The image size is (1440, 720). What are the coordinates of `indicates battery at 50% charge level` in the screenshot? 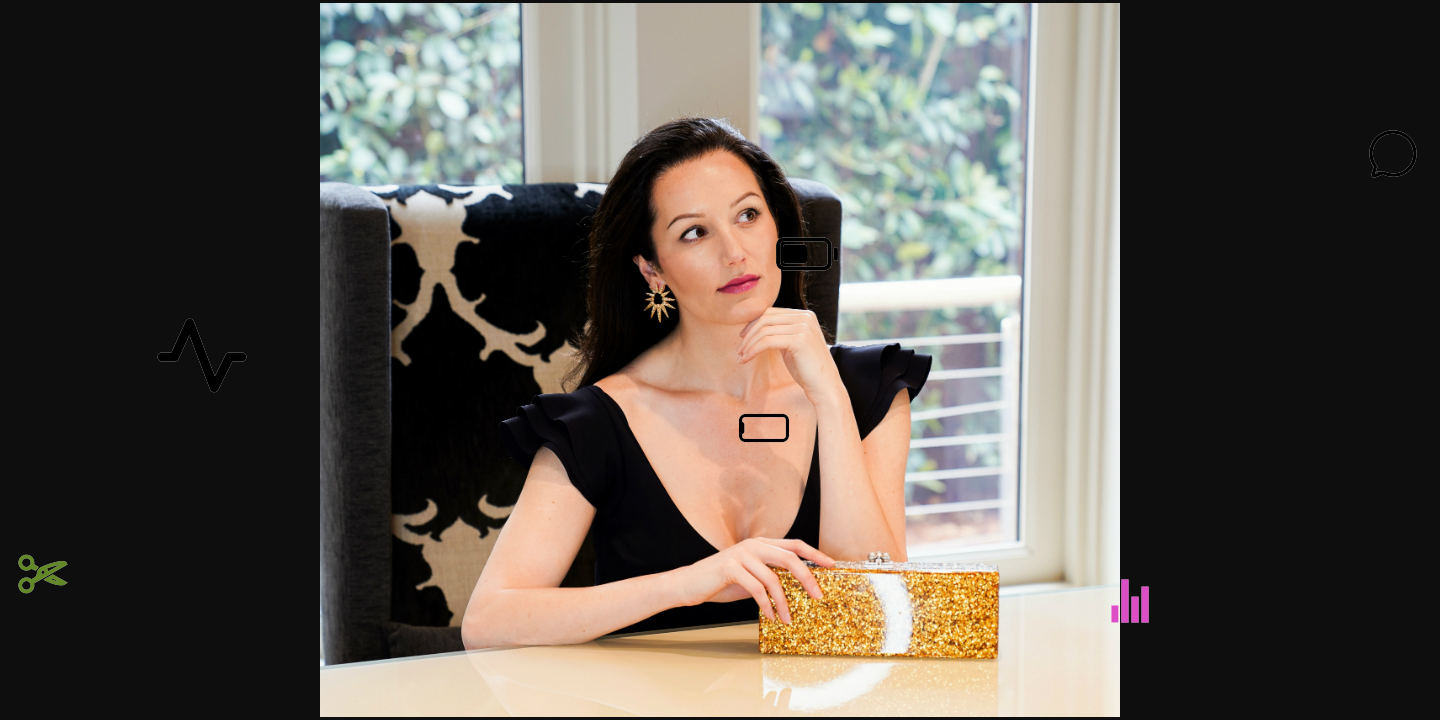 It's located at (807, 254).